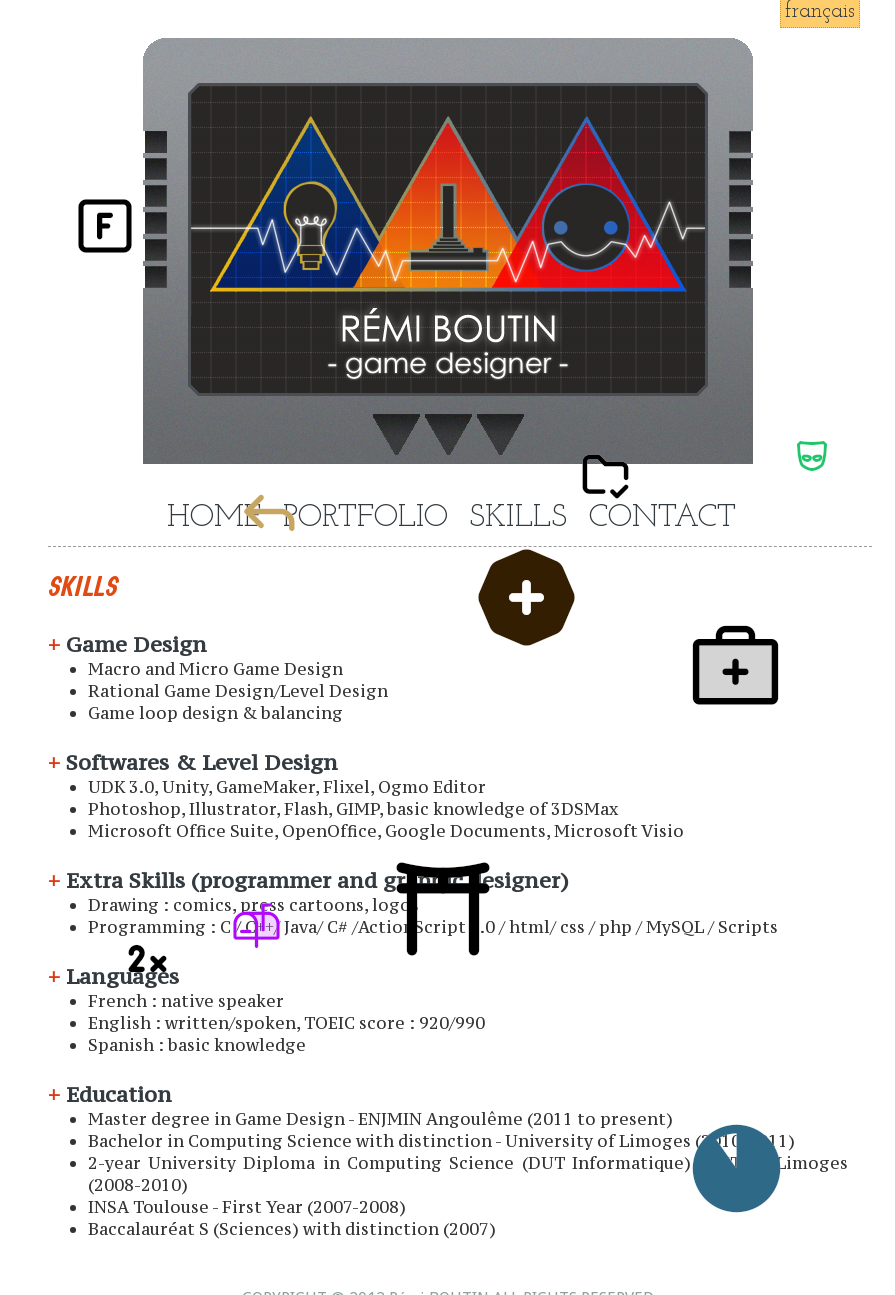 Image resolution: width=895 pixels, height=1295 pixels. Describe the element at coordinates (605, 475) in the screenshot. I see `folder successfully verified or validated` at that location.